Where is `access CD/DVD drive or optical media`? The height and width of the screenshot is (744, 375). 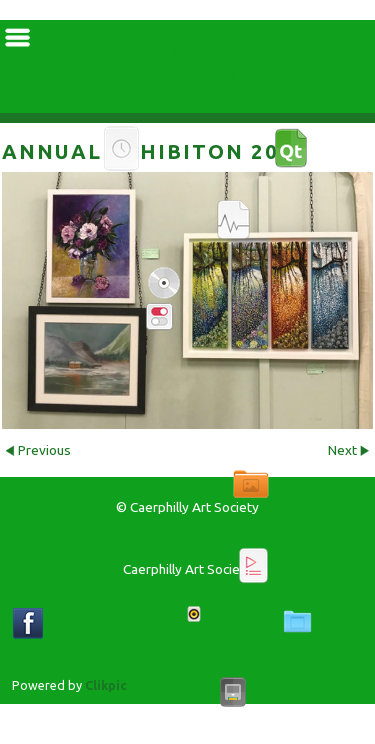
access CD/DVD drive or optical media is located at coordinates (164, 283).